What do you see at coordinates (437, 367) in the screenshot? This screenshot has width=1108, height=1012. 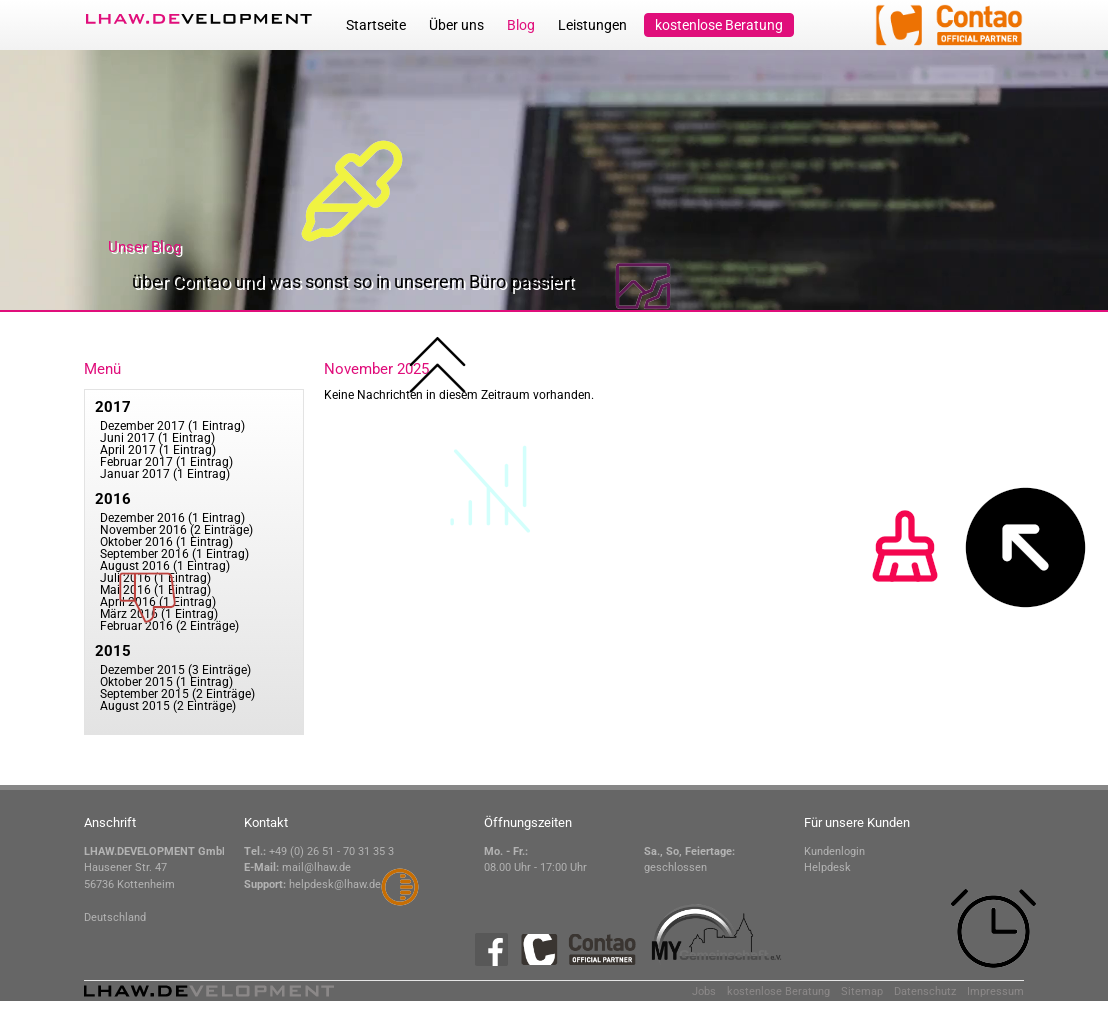 I see `collapse or minimize an expanded section` at bounding box center [437, 367].